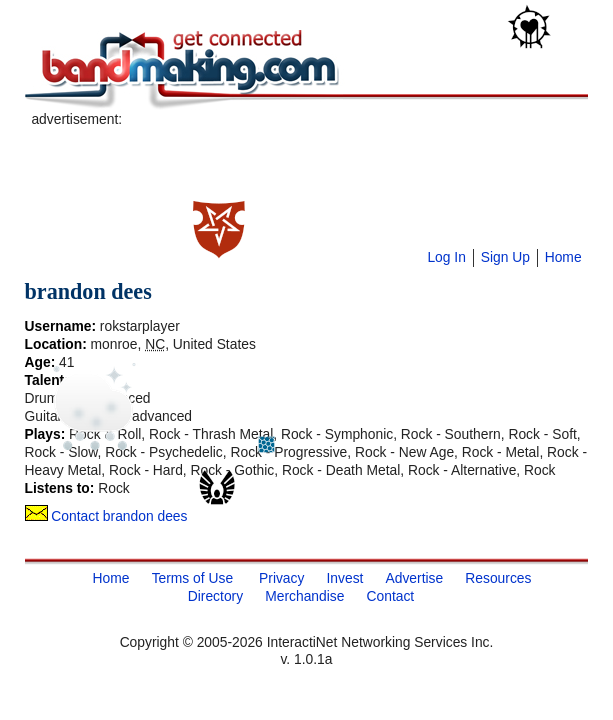 The width and height of the screenshot is (613, 720). Describe the element at coordinates (529, 26) in the screenshot. I see `indicates damage or health loss in a game` at that location.